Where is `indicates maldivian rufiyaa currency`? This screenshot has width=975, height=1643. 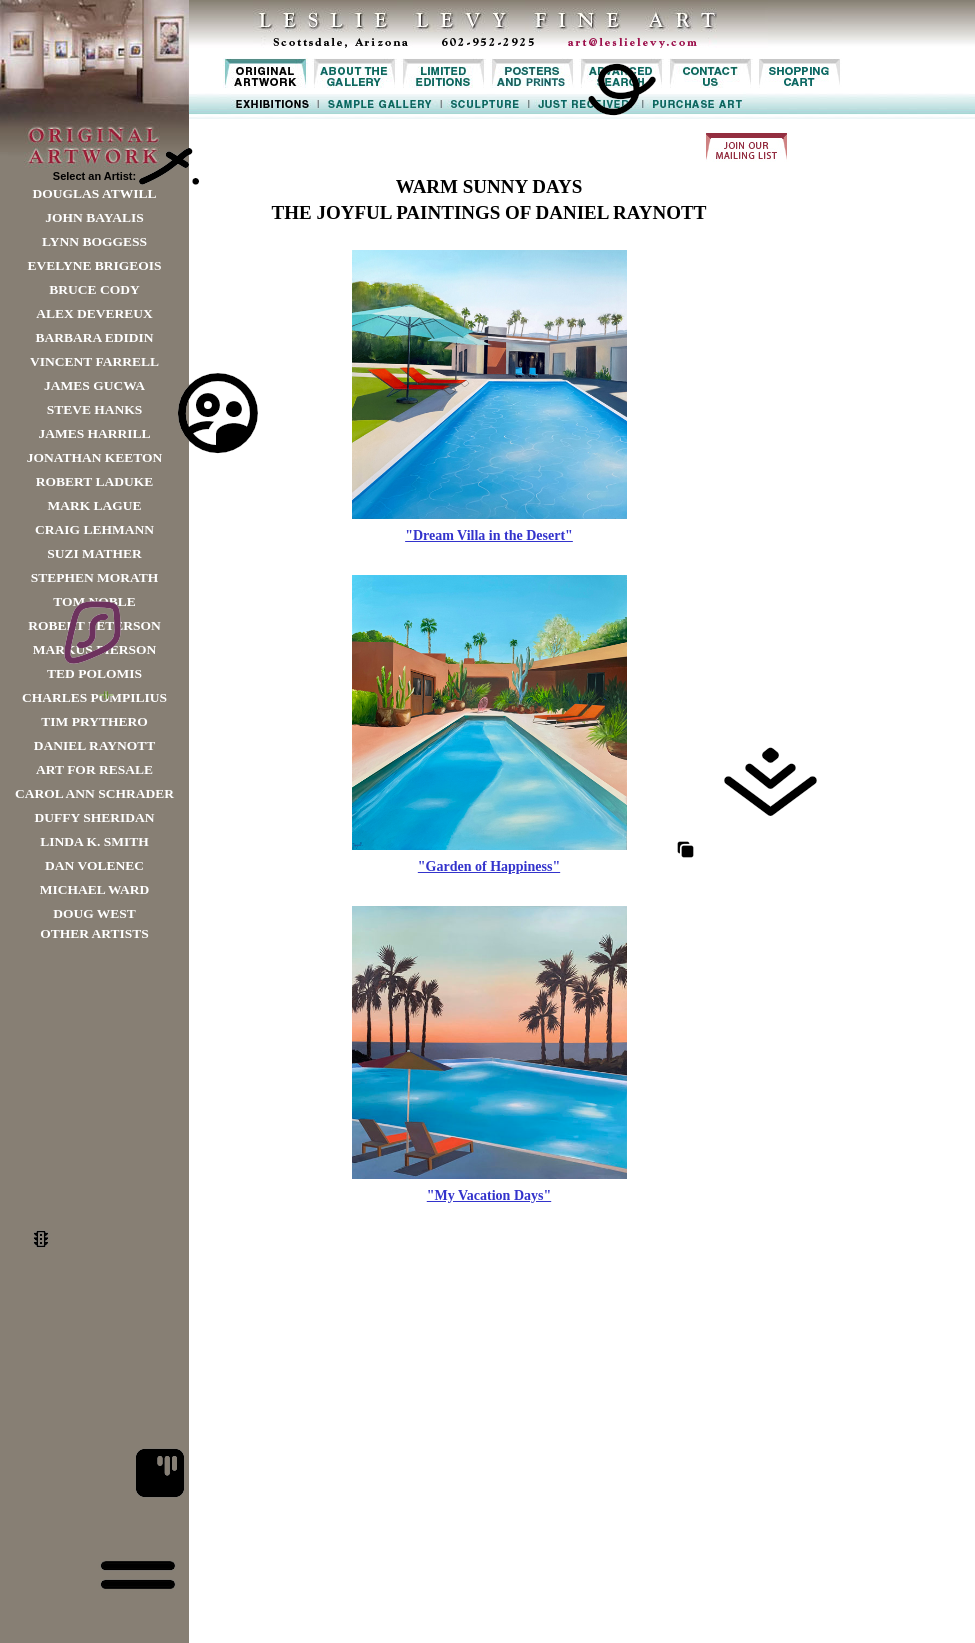
indicates maldivian rufiyaa currency is located at coordinates (169, 168).